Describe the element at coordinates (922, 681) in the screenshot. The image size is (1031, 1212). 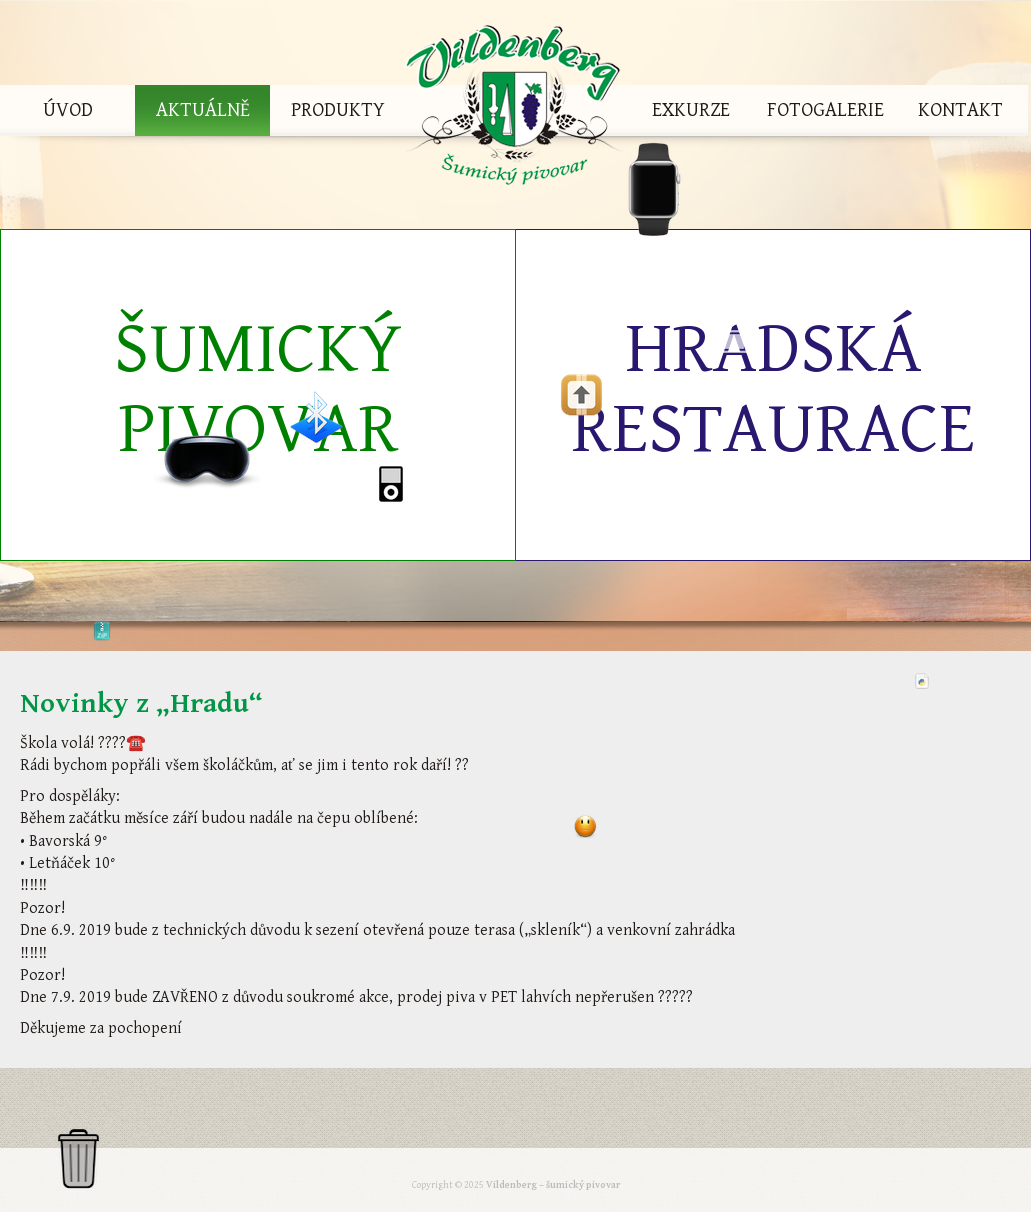
I see `python 3 source code file` at that location.